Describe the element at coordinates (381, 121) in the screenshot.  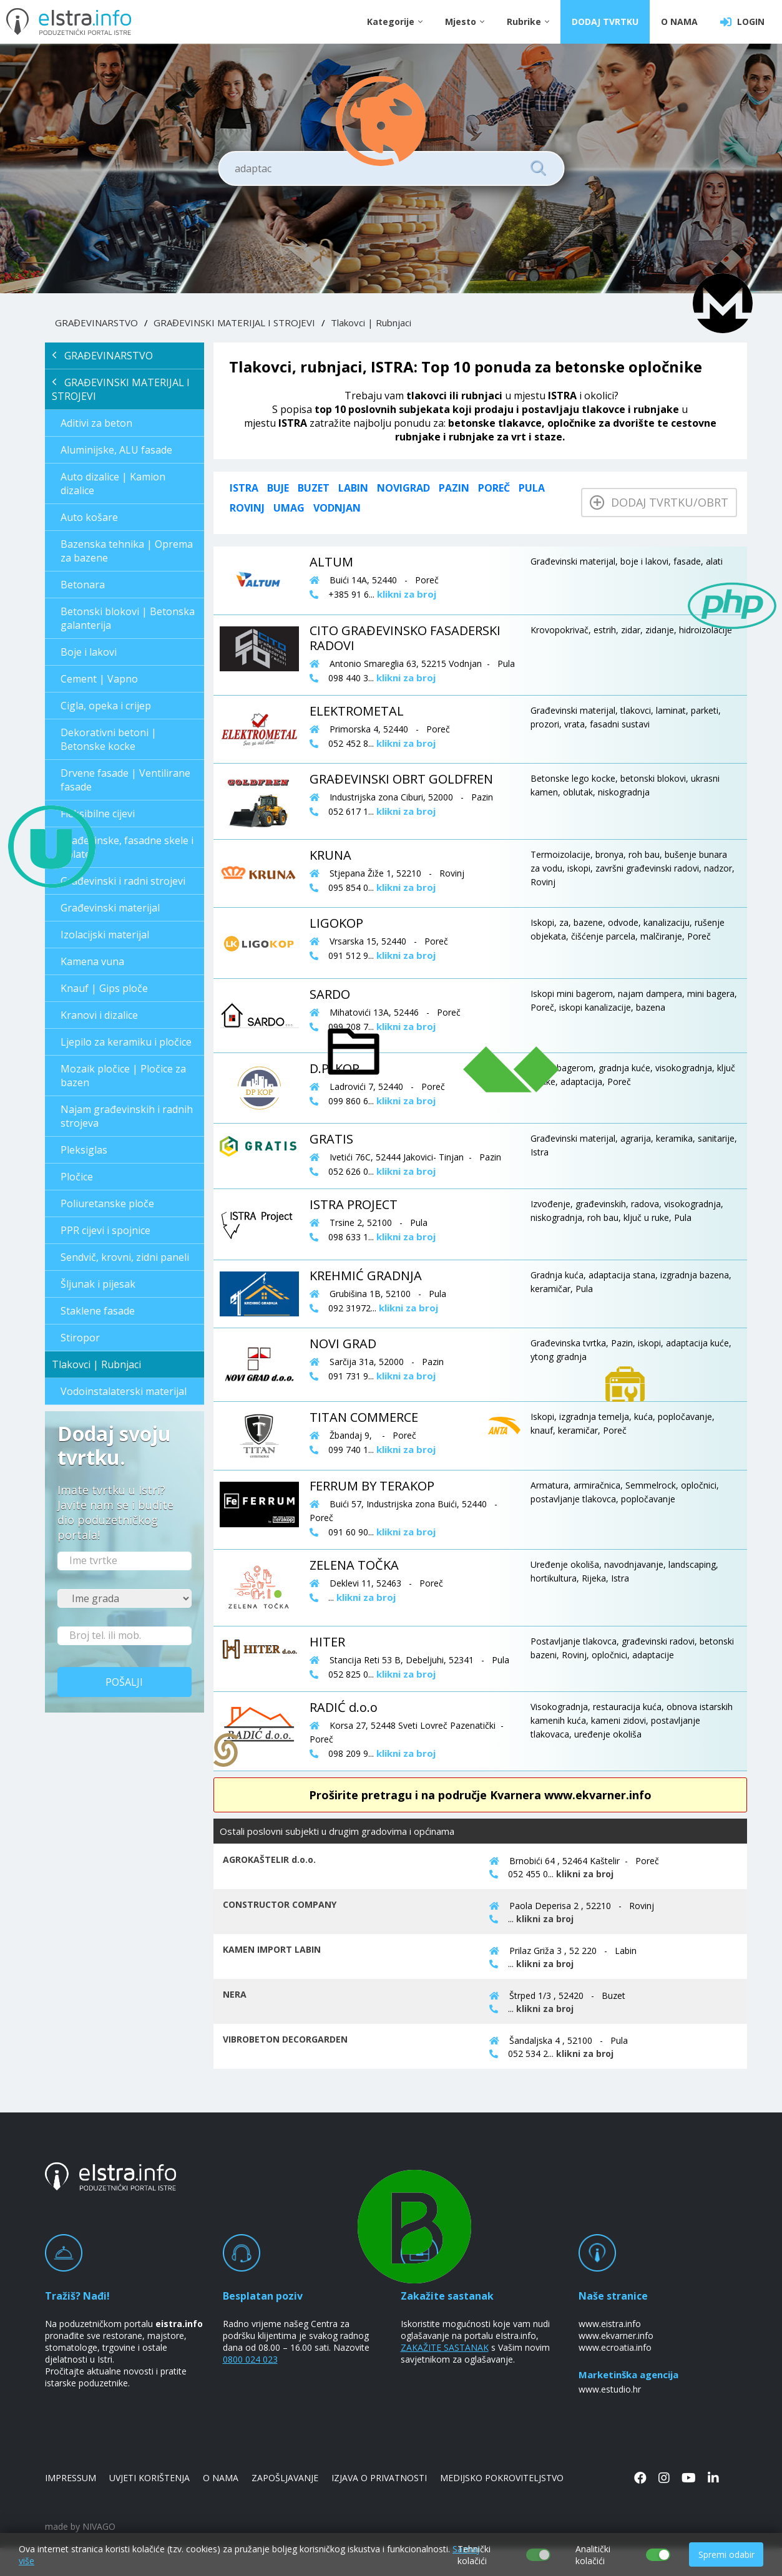
I see `yaak app logo` at that location.